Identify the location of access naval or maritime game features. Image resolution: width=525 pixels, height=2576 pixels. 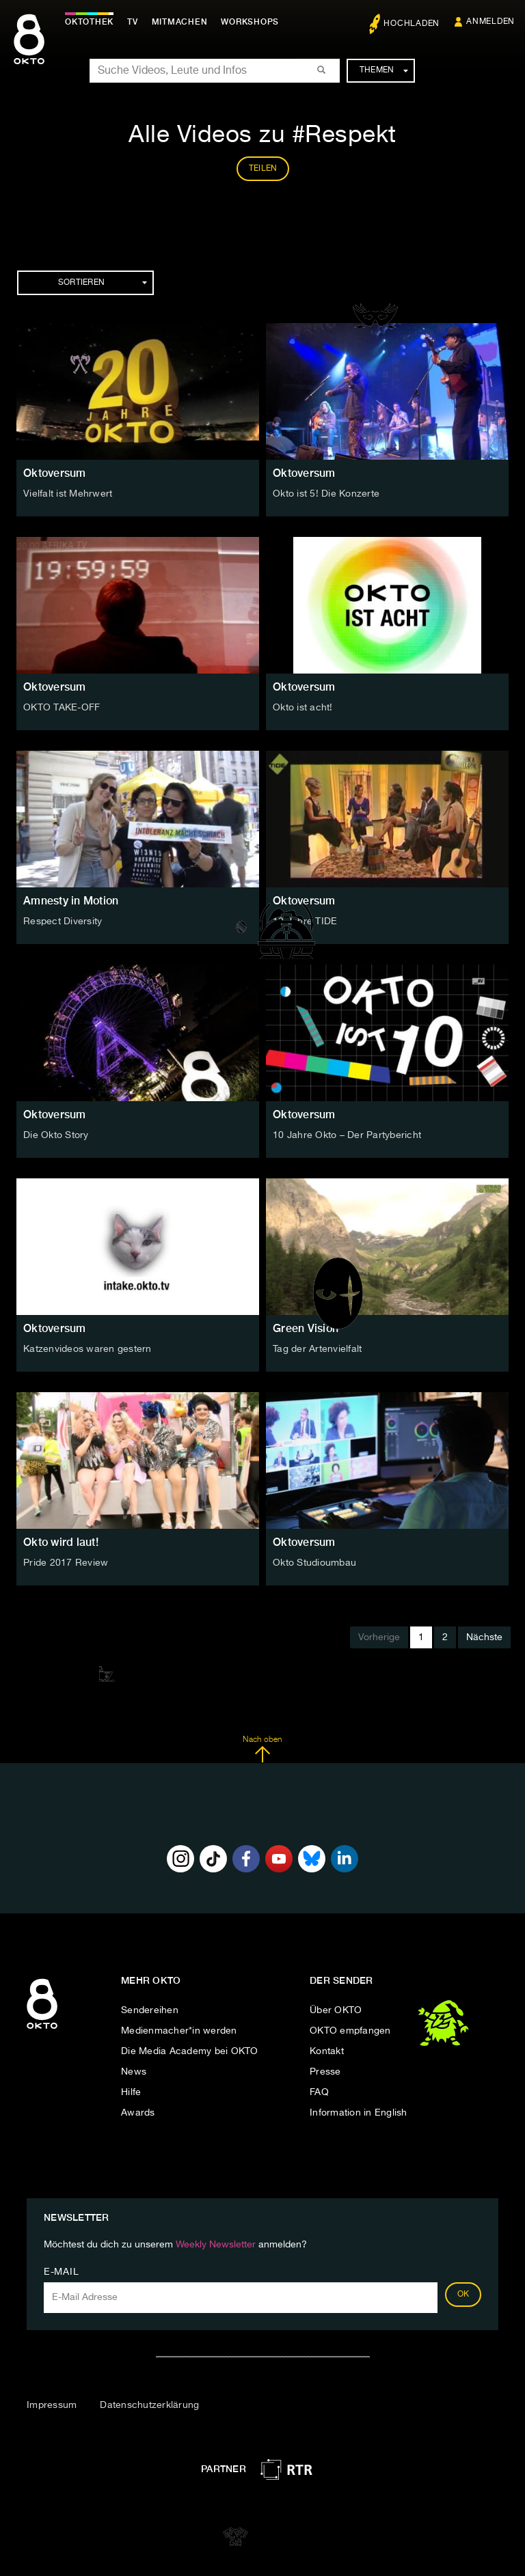
(107, 1674).